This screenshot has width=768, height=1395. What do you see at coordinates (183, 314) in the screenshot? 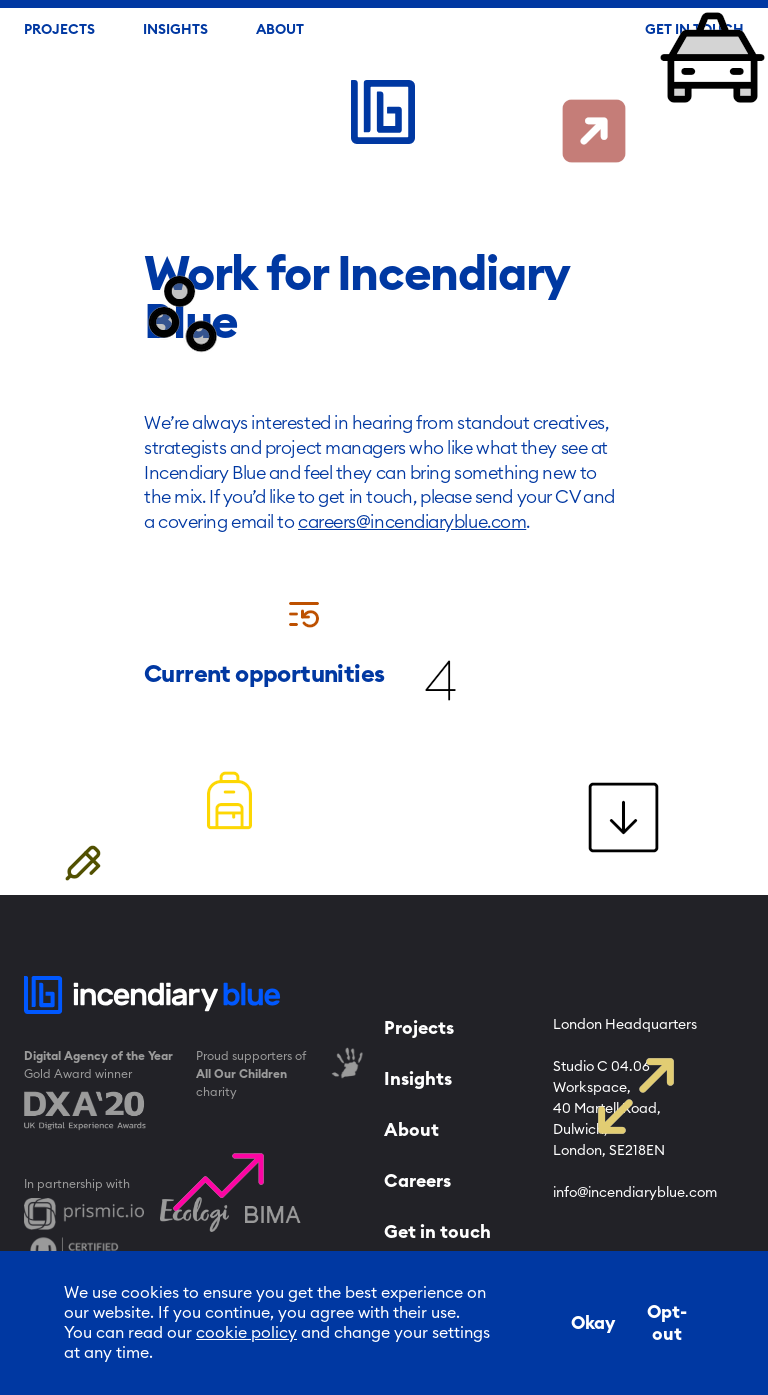
I see `view data as a scatter plot` at bounding box center [183, 314].